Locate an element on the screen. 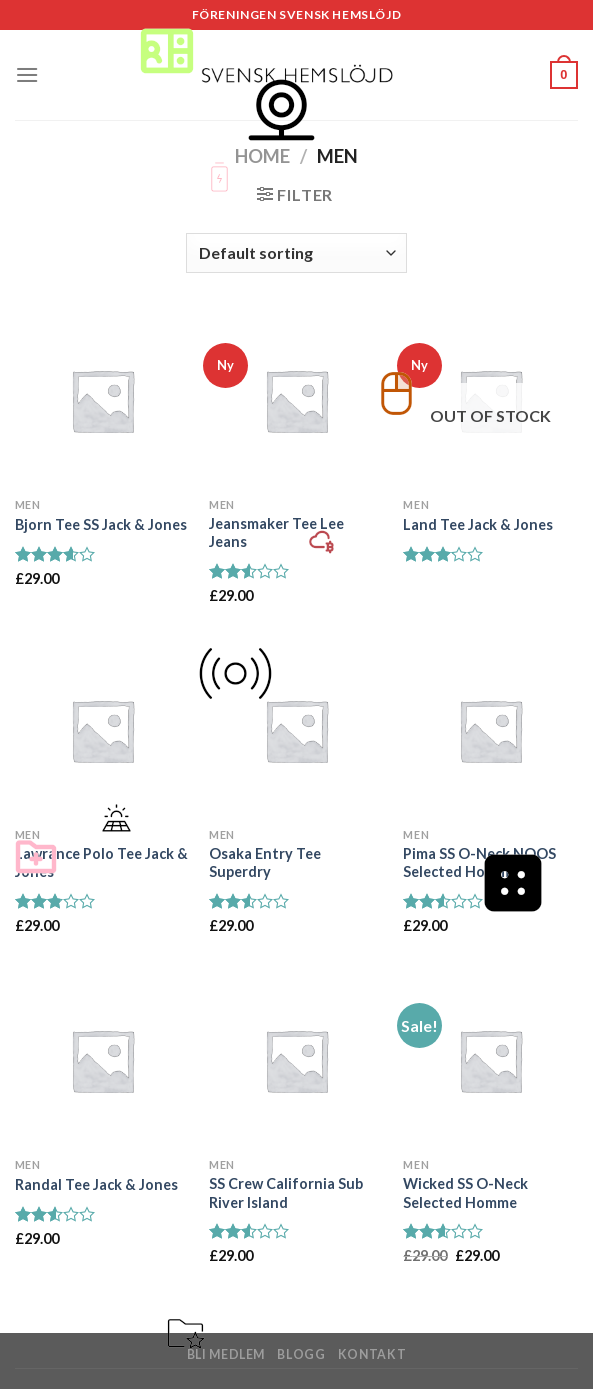 The height and width of the screenshot is (1389, 593). perform a right-click action is located at coordinates (396, 393).